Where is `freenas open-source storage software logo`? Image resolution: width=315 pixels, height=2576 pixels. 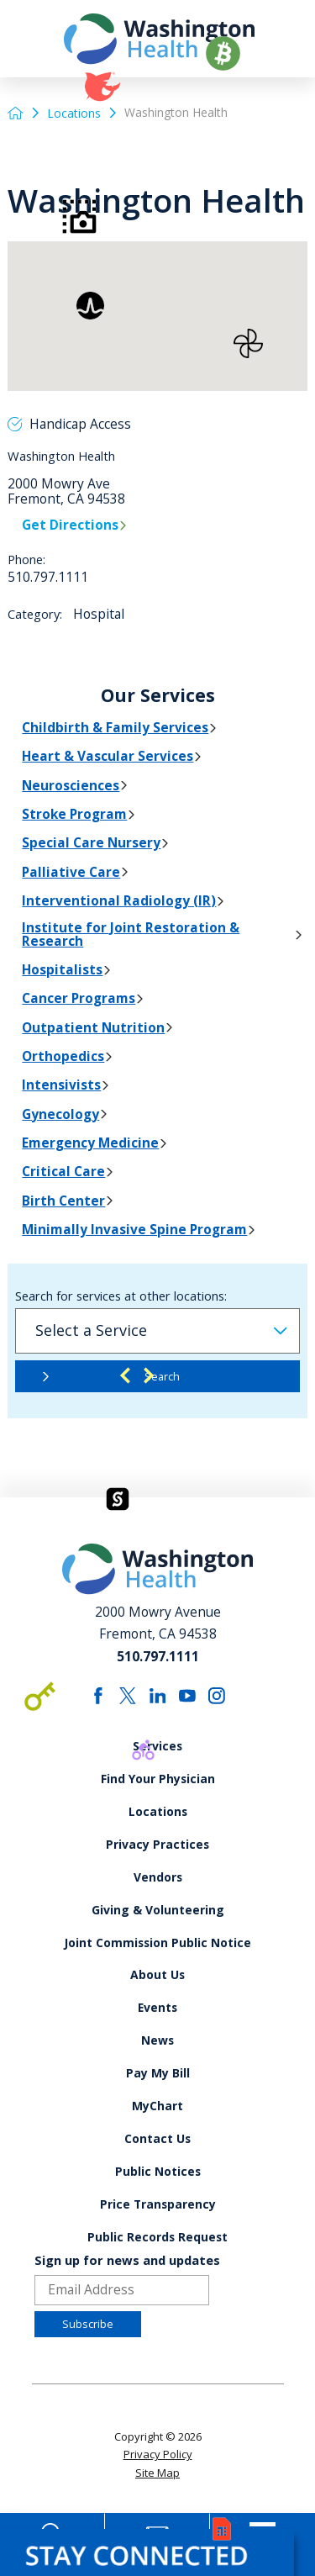
freenas open-source storage software logo is located at coordinates (102, 87).